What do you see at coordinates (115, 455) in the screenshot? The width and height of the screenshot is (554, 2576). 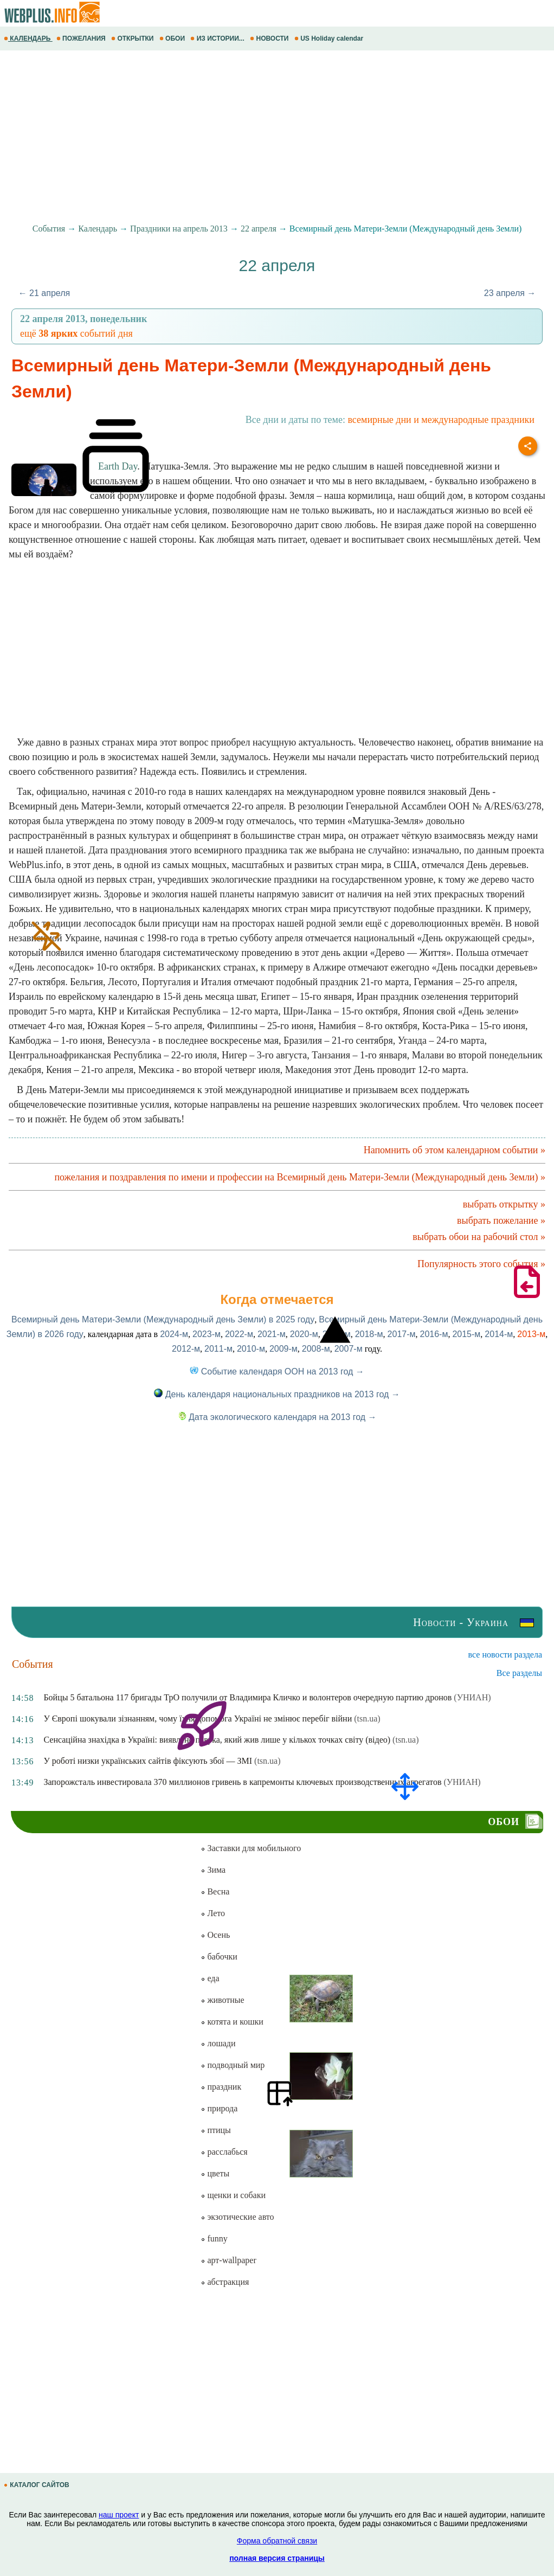 I see `view stacked cards or layers` at bounding box center [115, 455].